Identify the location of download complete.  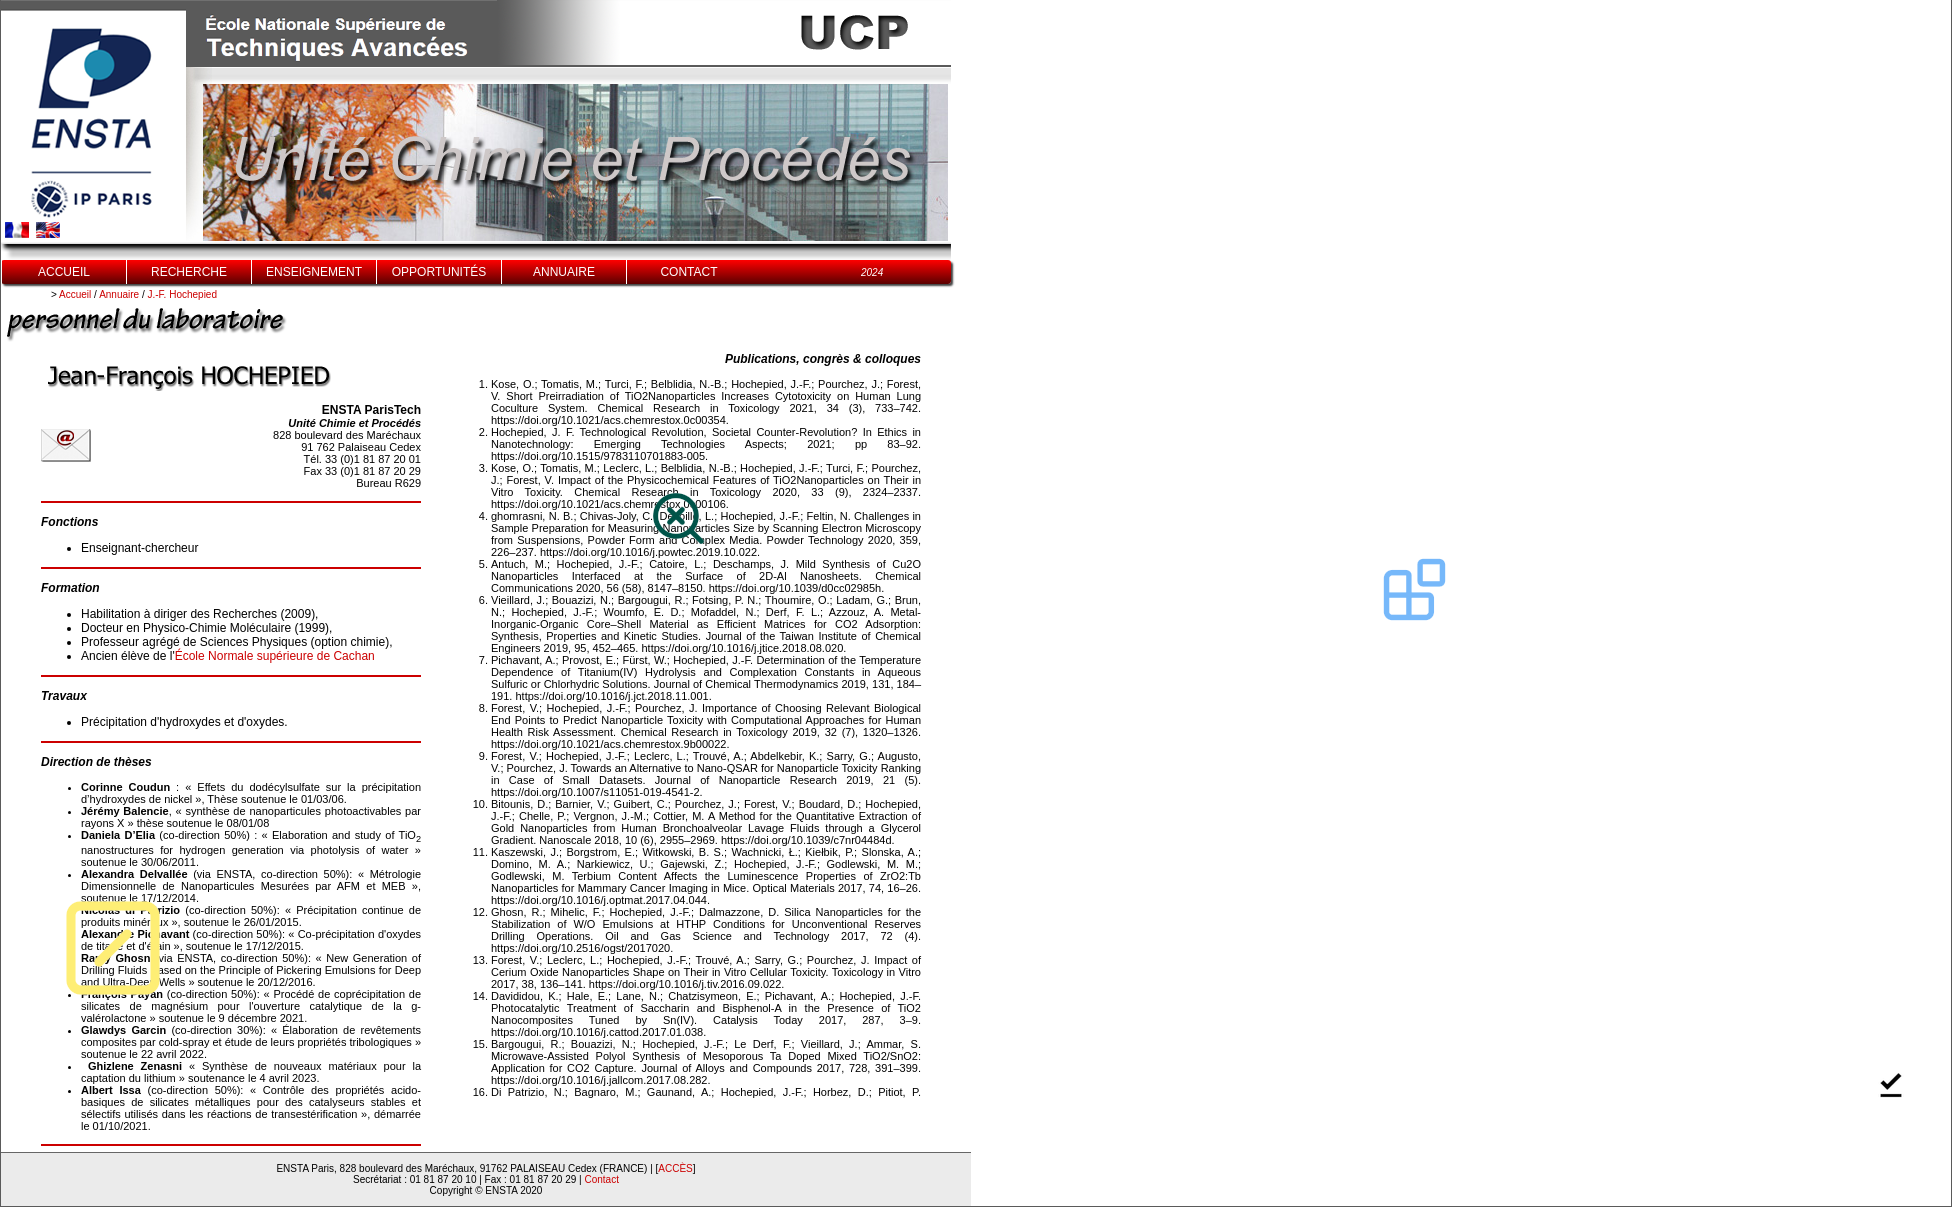
(1891, 1085).